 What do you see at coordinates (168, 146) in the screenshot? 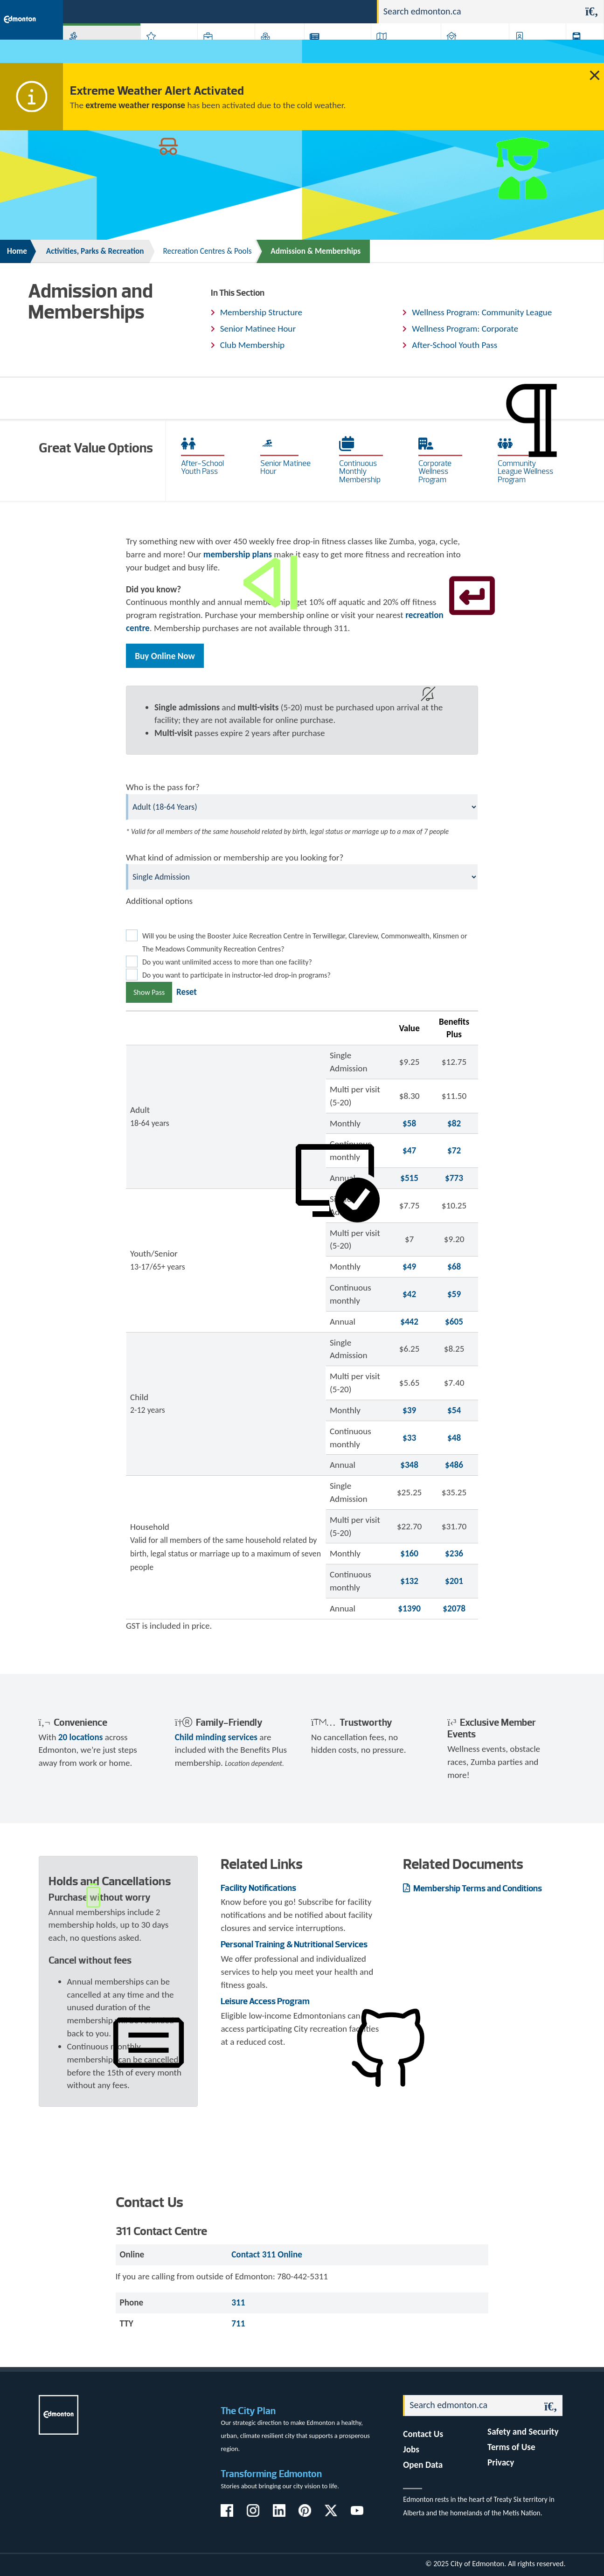
I see `enable incognito or private browsing mode` at bounding box center [168, 146].